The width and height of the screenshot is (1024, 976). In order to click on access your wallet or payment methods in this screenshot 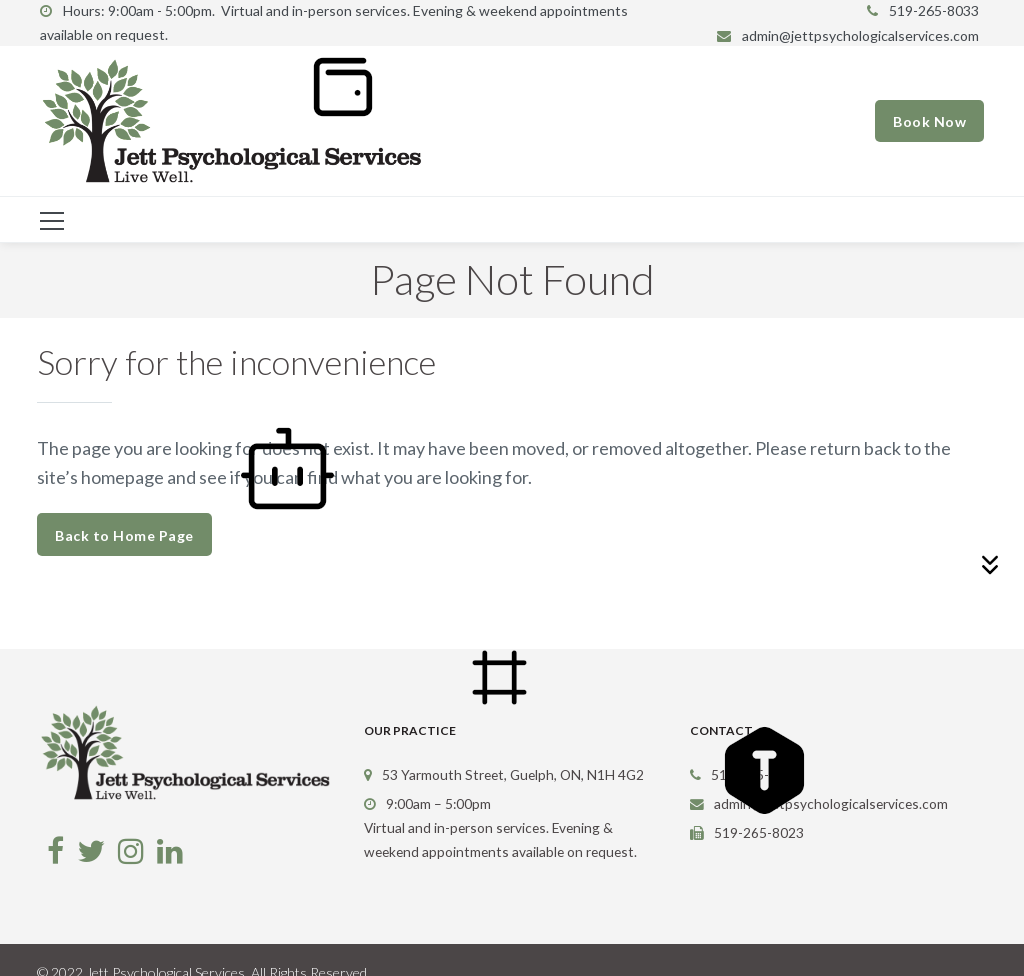, I will do `click(343, 87)`.